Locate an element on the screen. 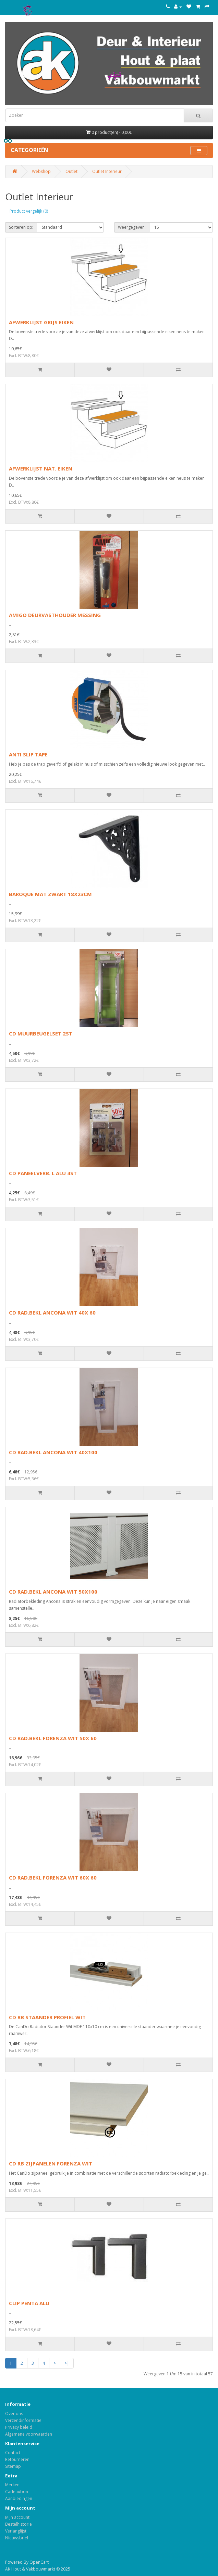  MakeUseOf (MUO) website or app logo is located at coordinates (99, 1964).